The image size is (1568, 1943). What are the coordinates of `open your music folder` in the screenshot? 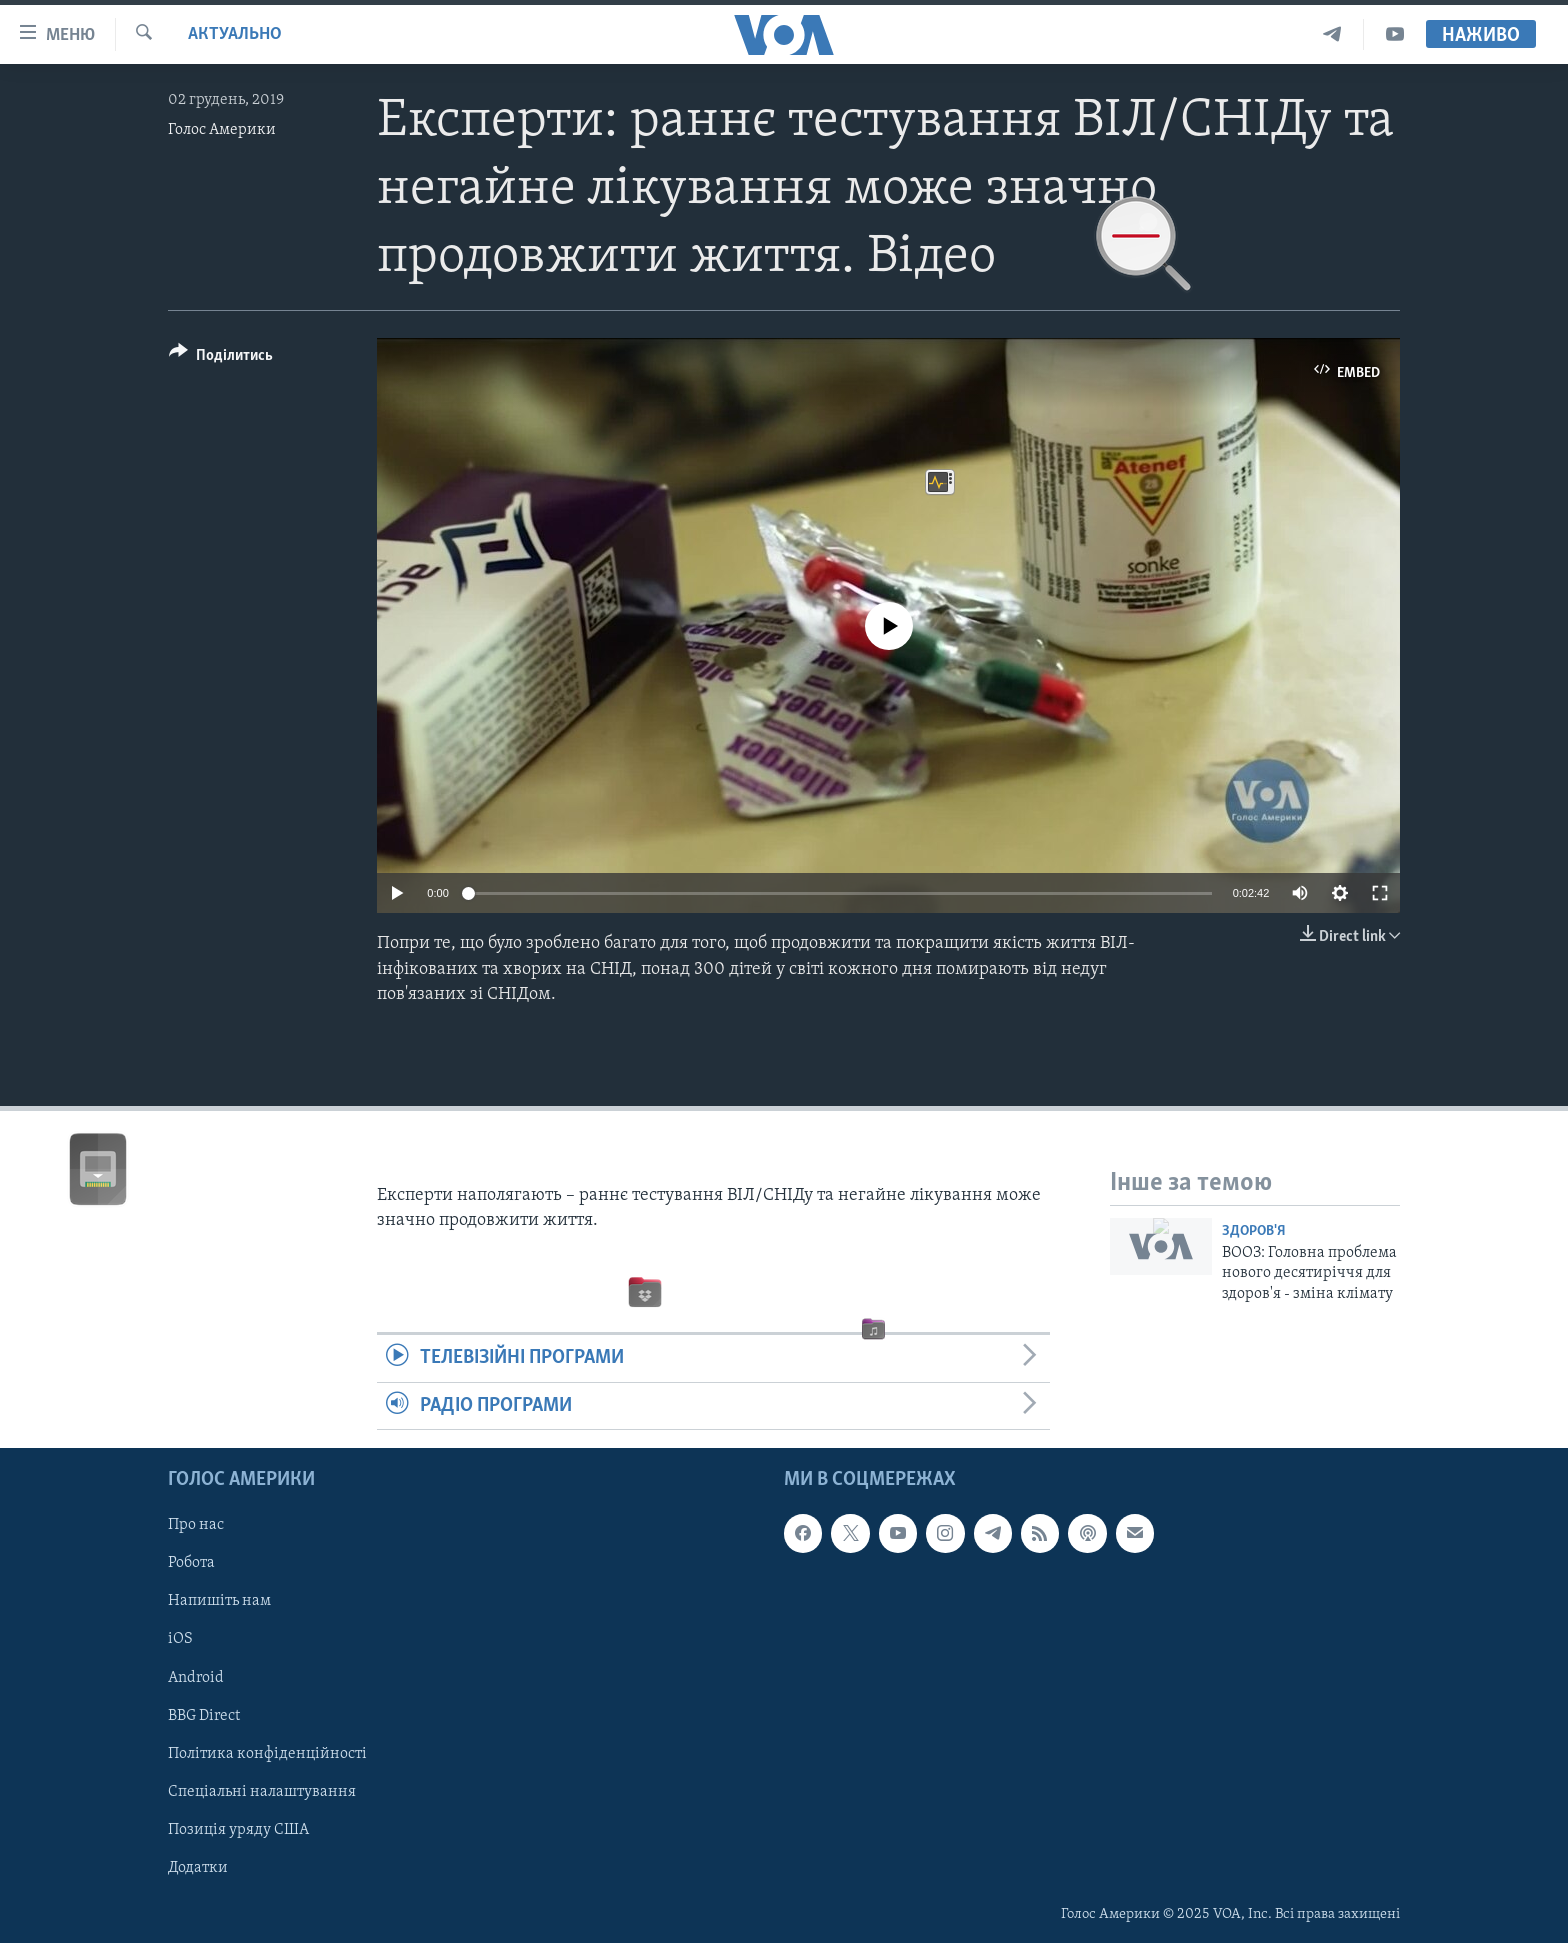 It's located at (873, 1328).